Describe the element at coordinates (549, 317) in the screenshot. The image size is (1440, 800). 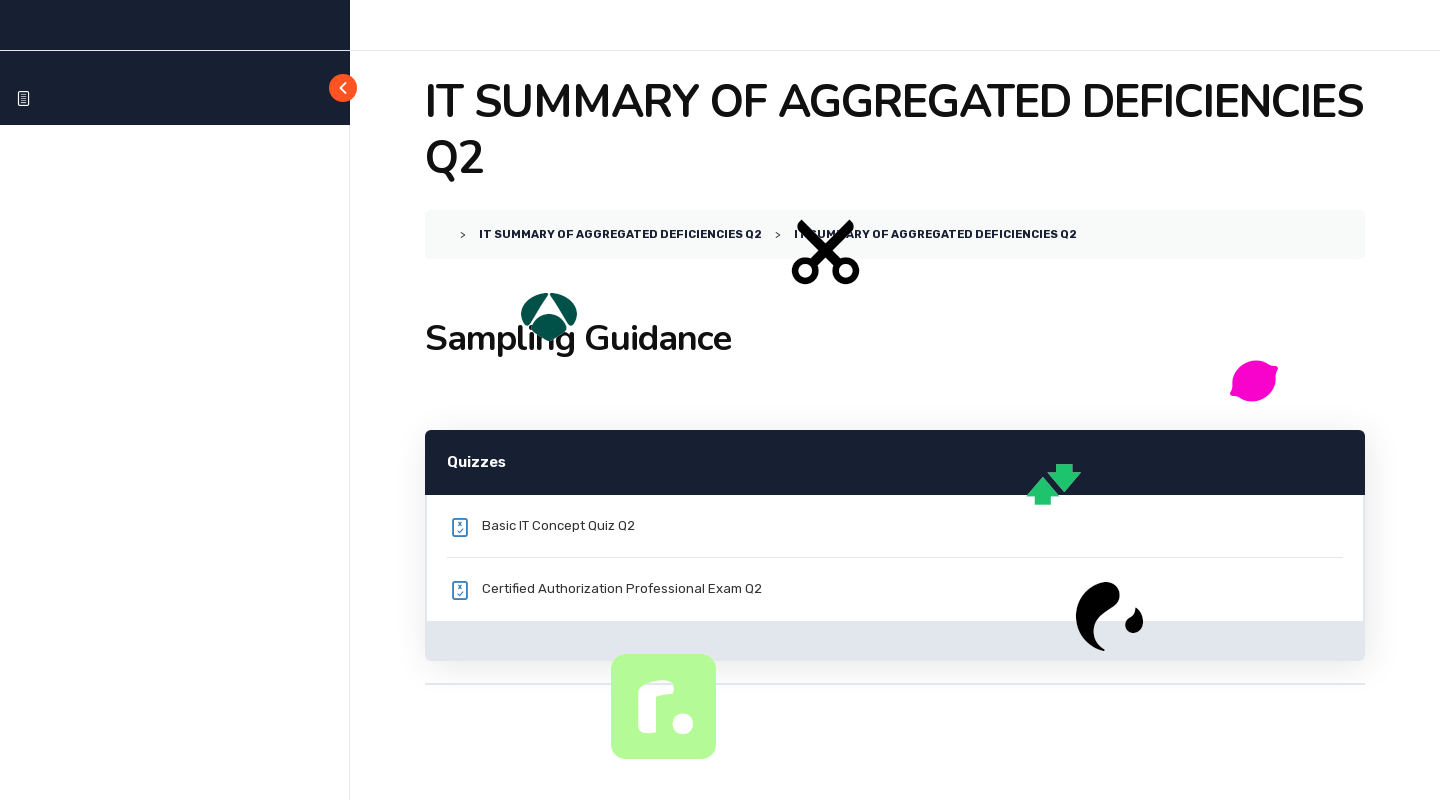
I see `open the Antena 3 app` at that location.